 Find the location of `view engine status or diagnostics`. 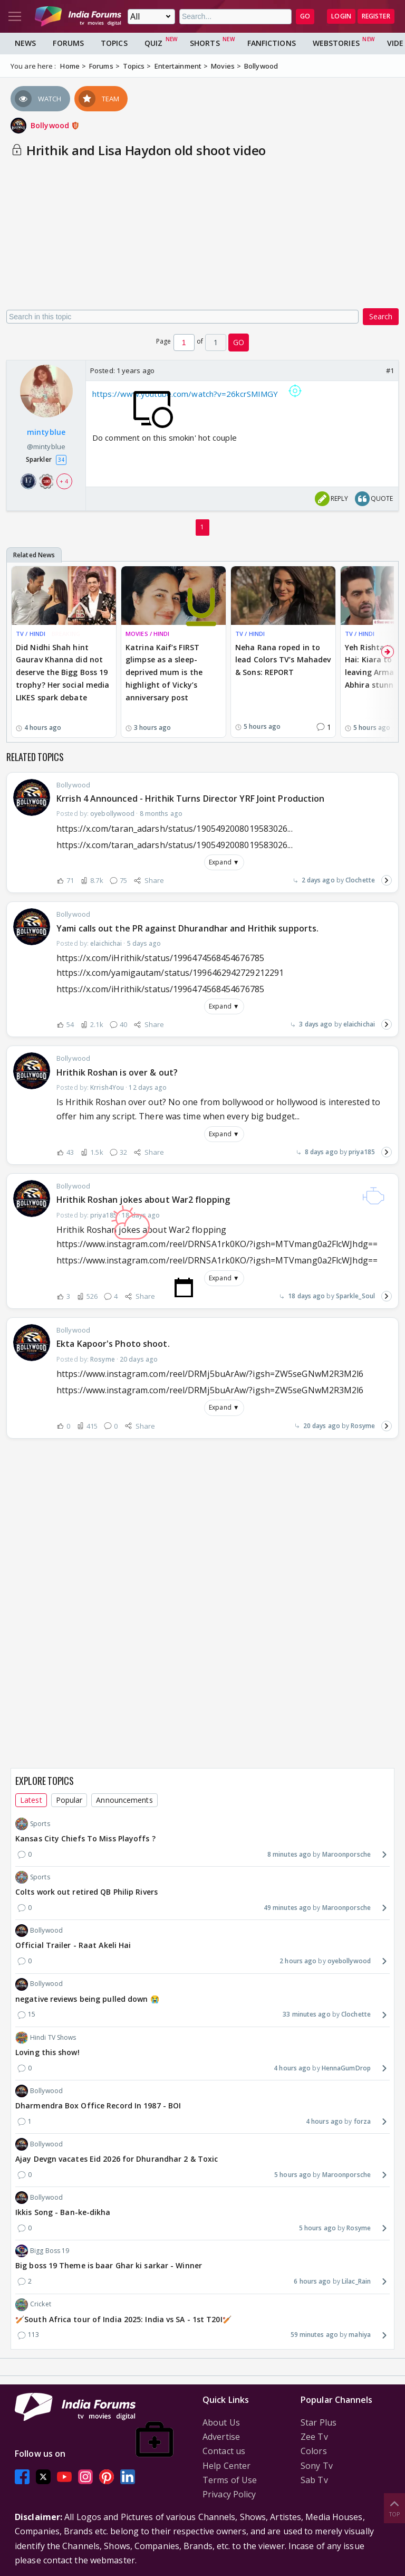

view engine status or diagnostics is located at coordinates (373, 1196).